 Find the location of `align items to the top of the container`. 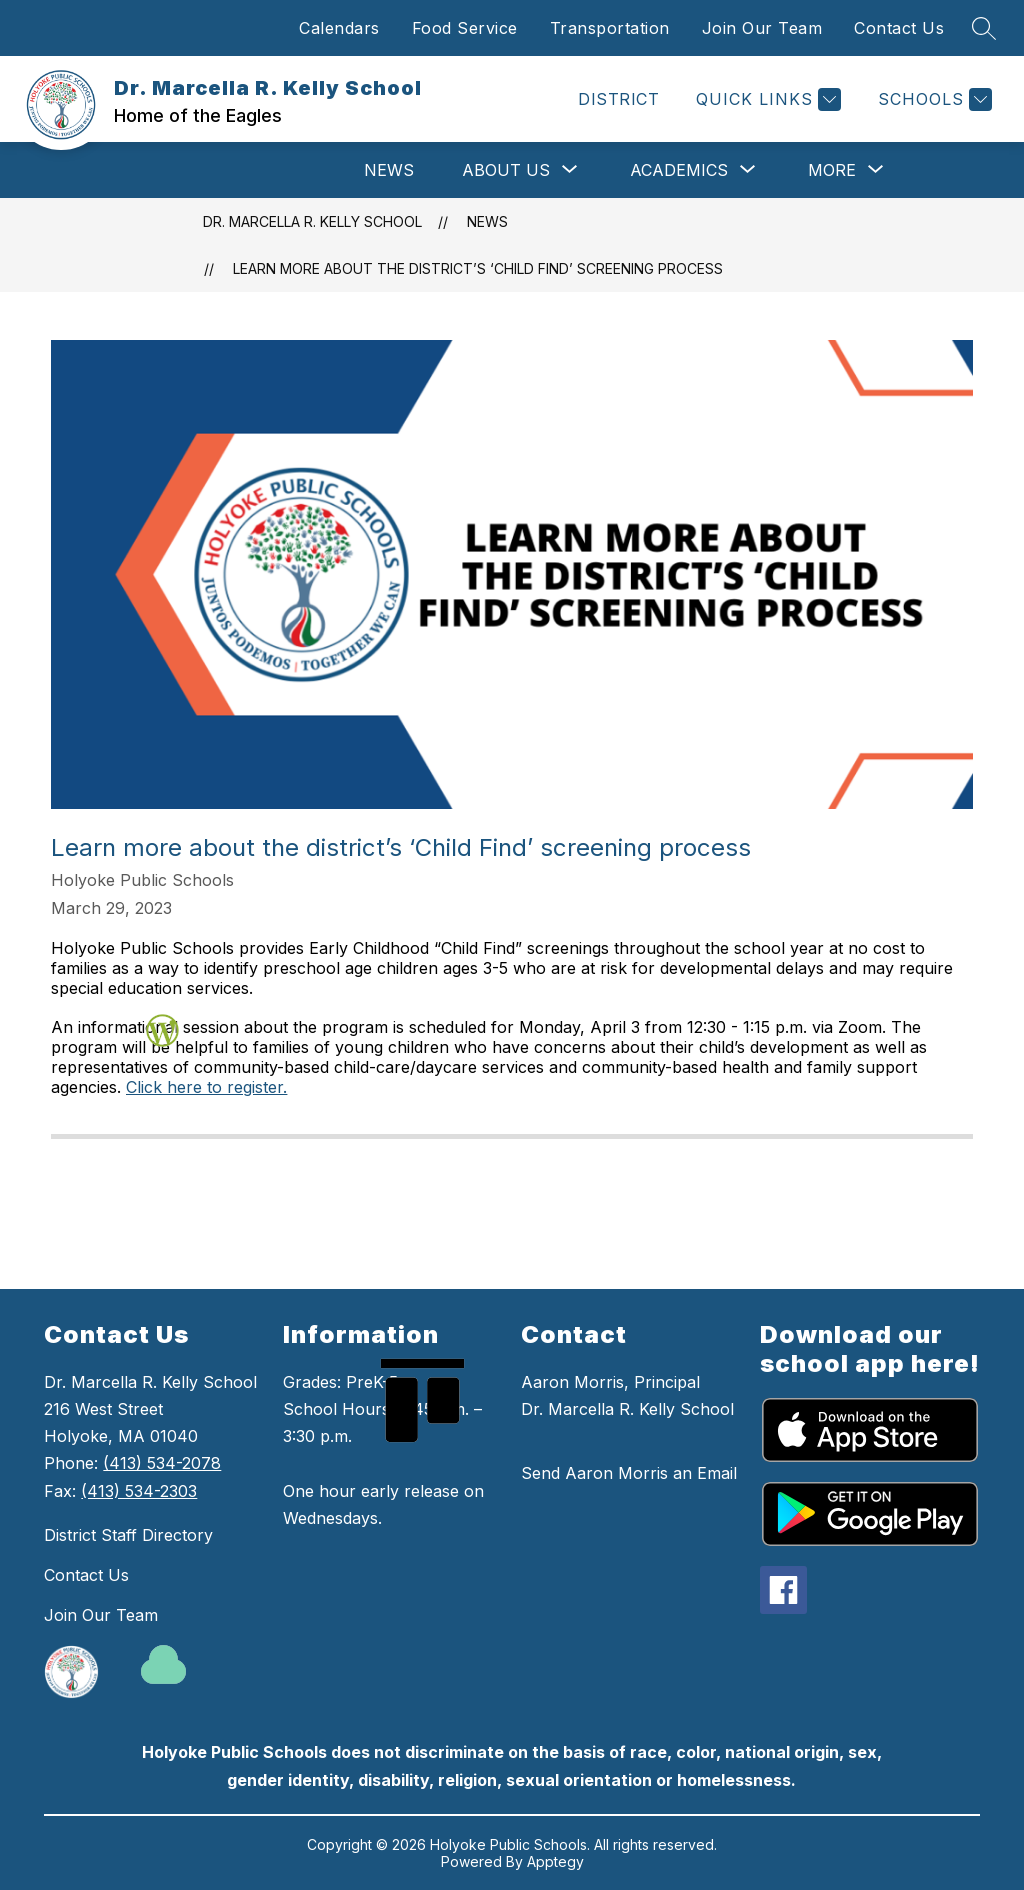

align items to the top of the container is located at coordinates (422, 1400).